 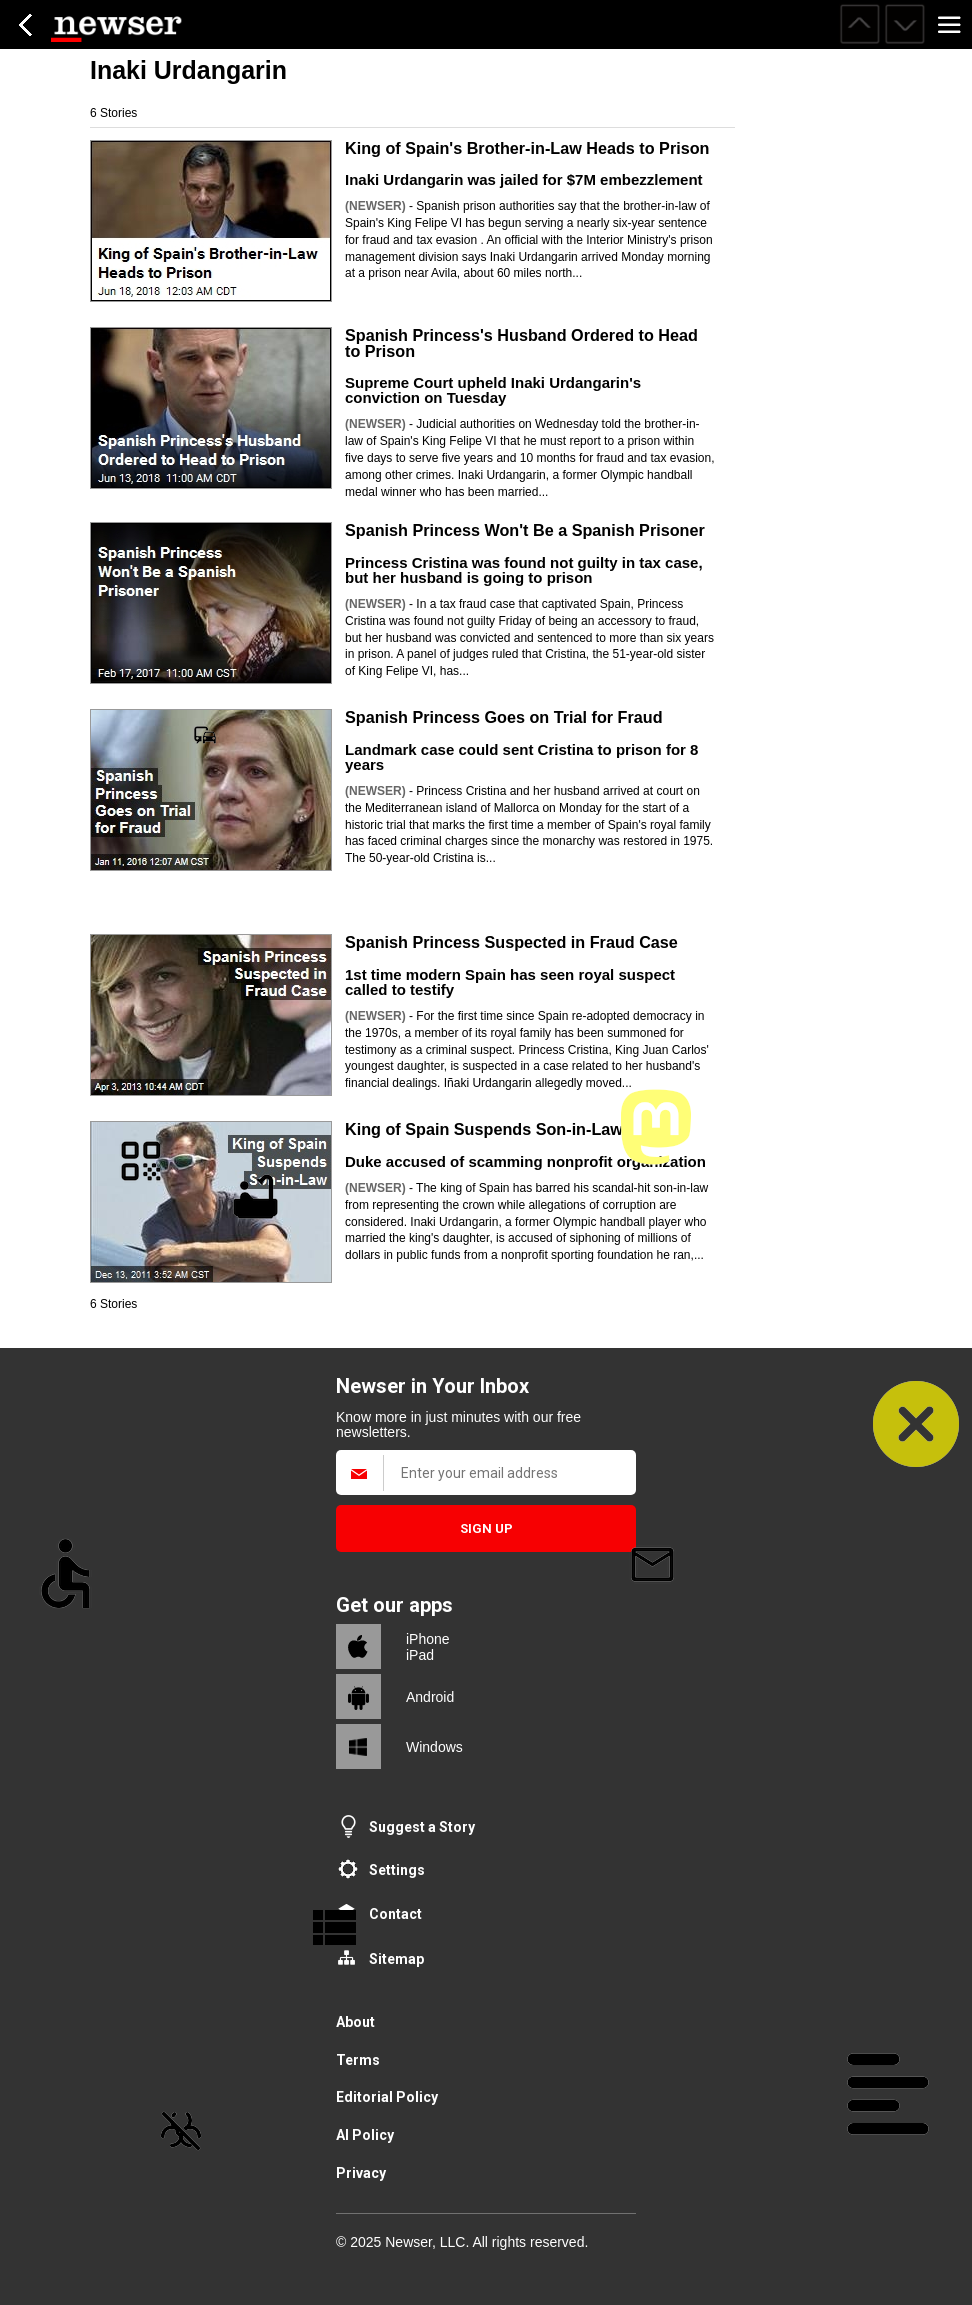 What do you see at coordinates (656, 1127) in the screenshot?
I see `open mastodon app` at bounding box center [656, 1127].